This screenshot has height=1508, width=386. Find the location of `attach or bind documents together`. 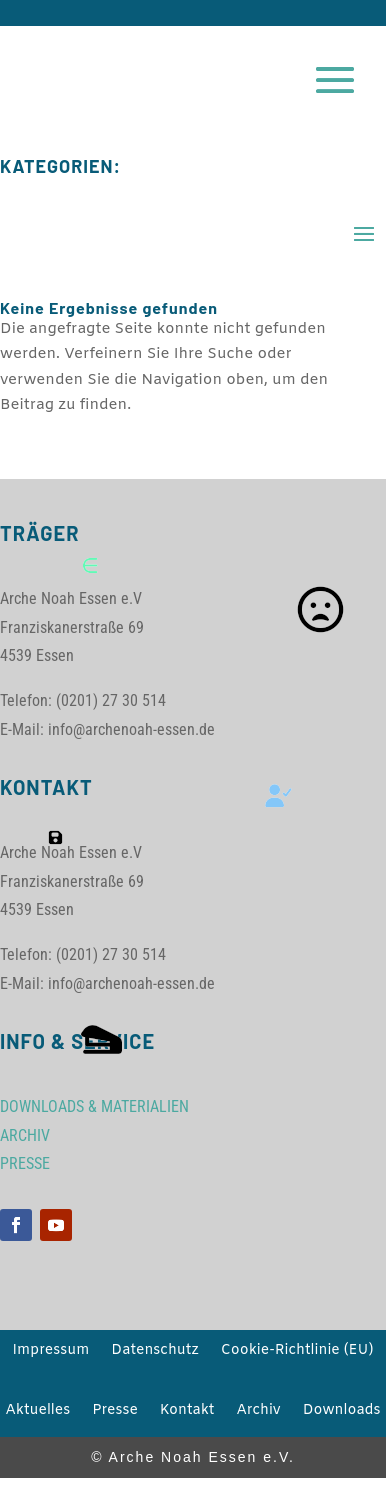

attach or bind documents together is located at coordinates (101, 1039).